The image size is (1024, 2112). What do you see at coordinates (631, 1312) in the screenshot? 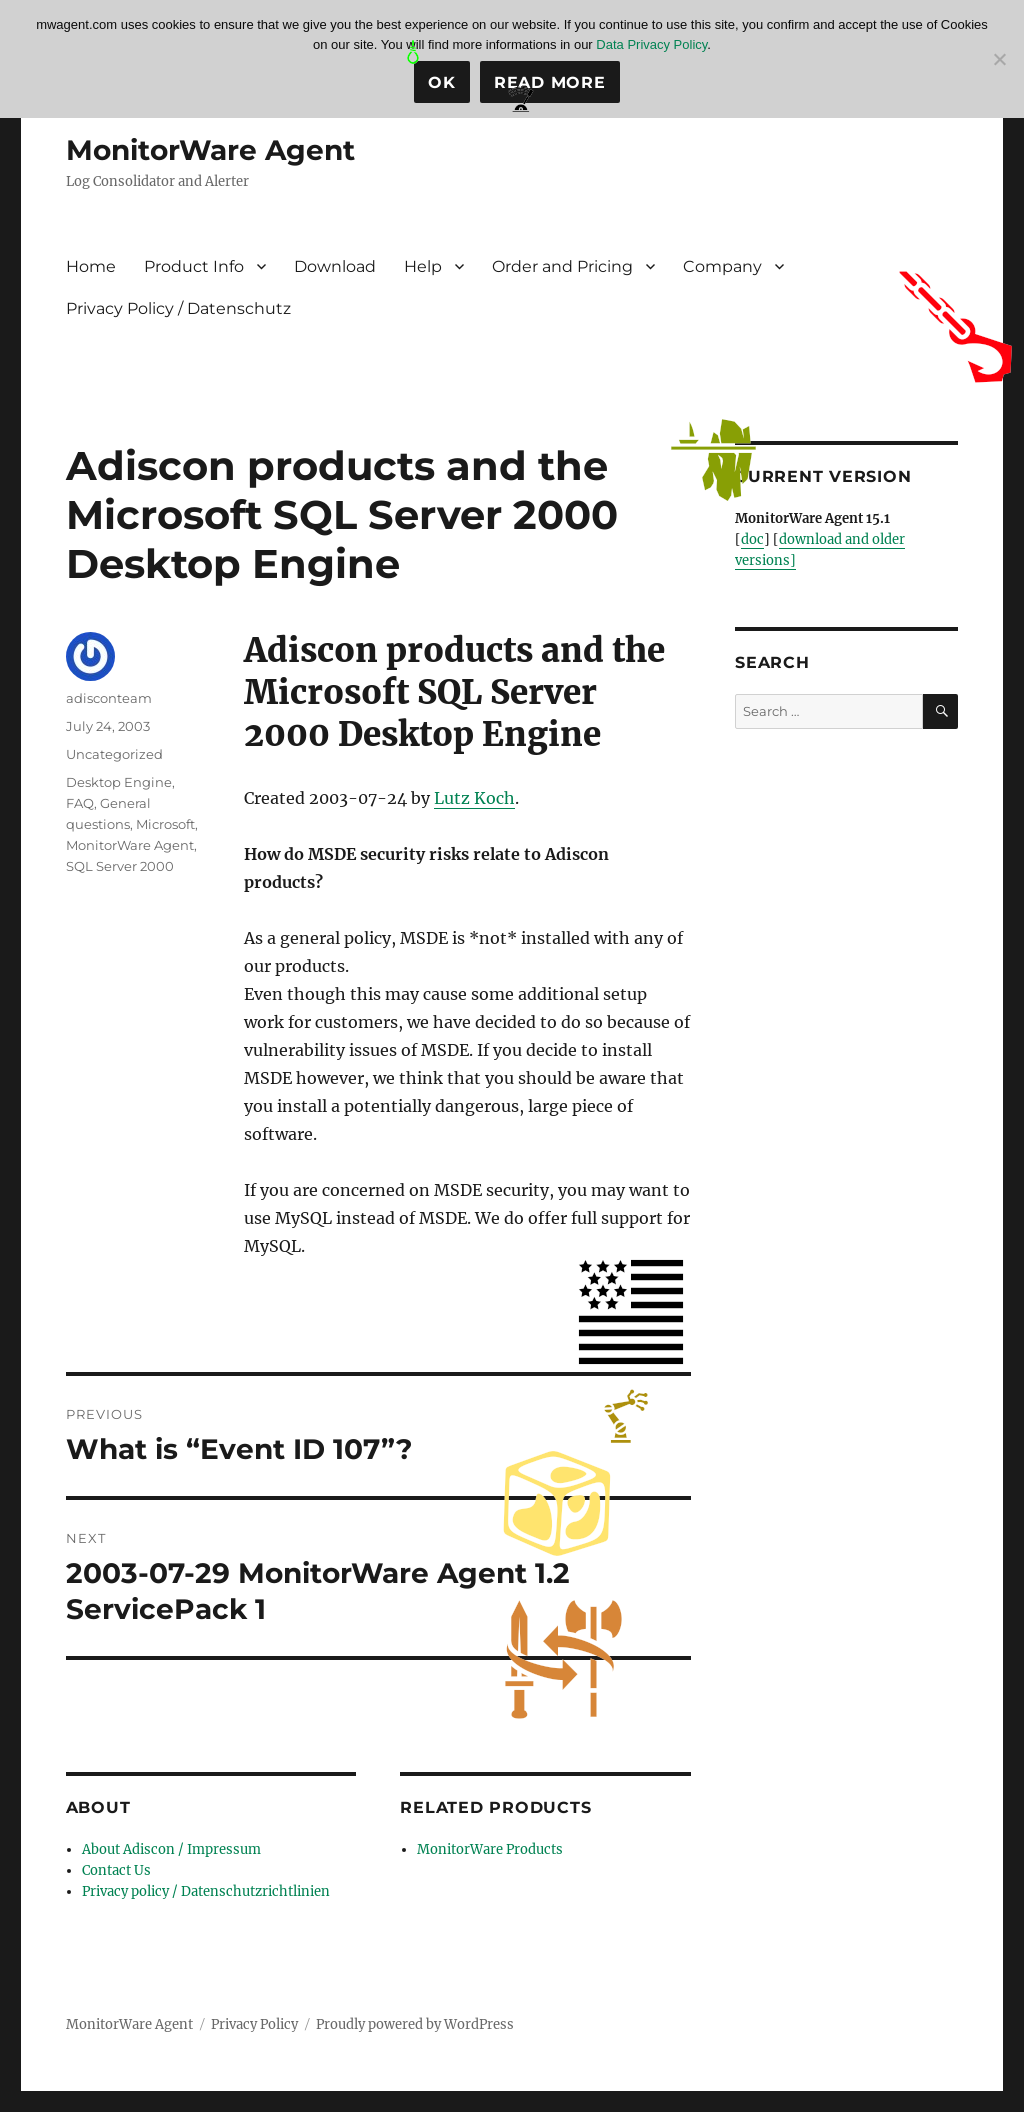
I see `select united states as your country/region` at bounding box center [631, 1312].